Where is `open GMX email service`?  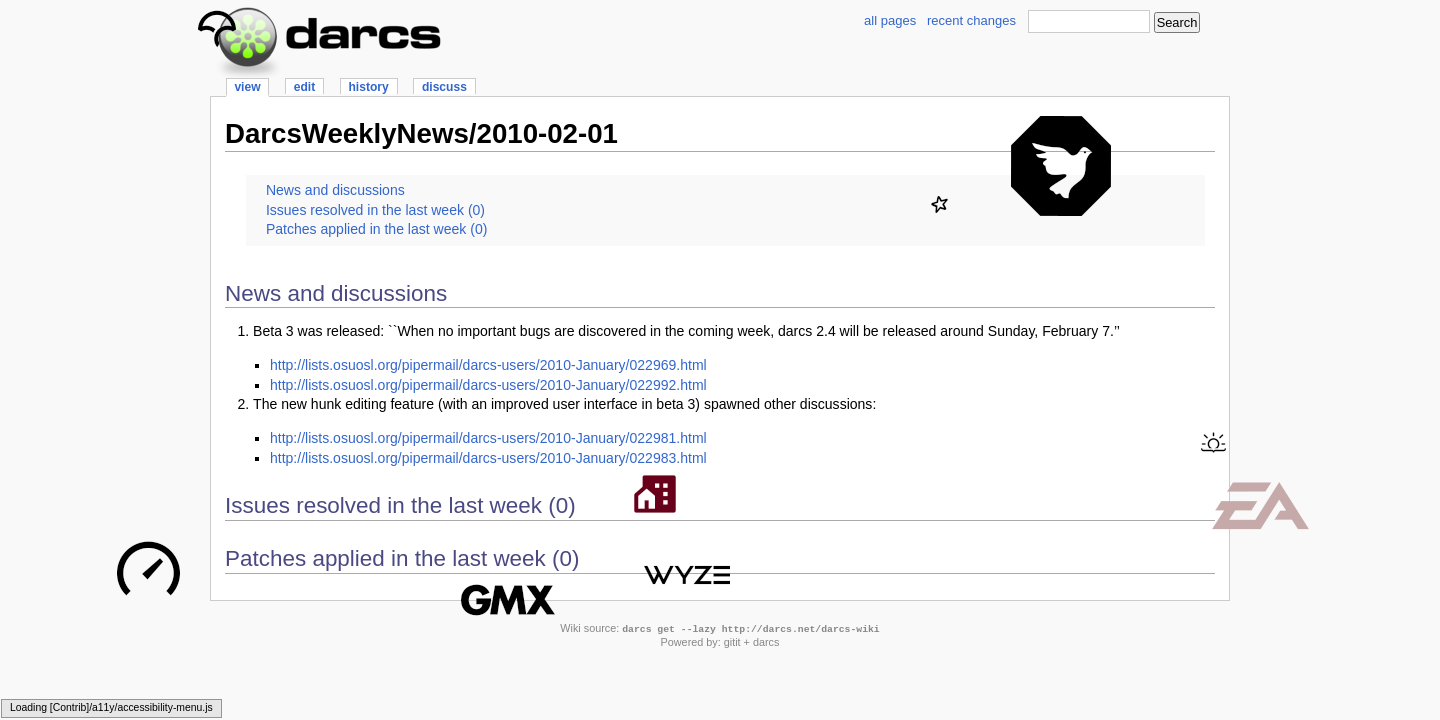
open GMX email service is located at coordinates (508, 600).